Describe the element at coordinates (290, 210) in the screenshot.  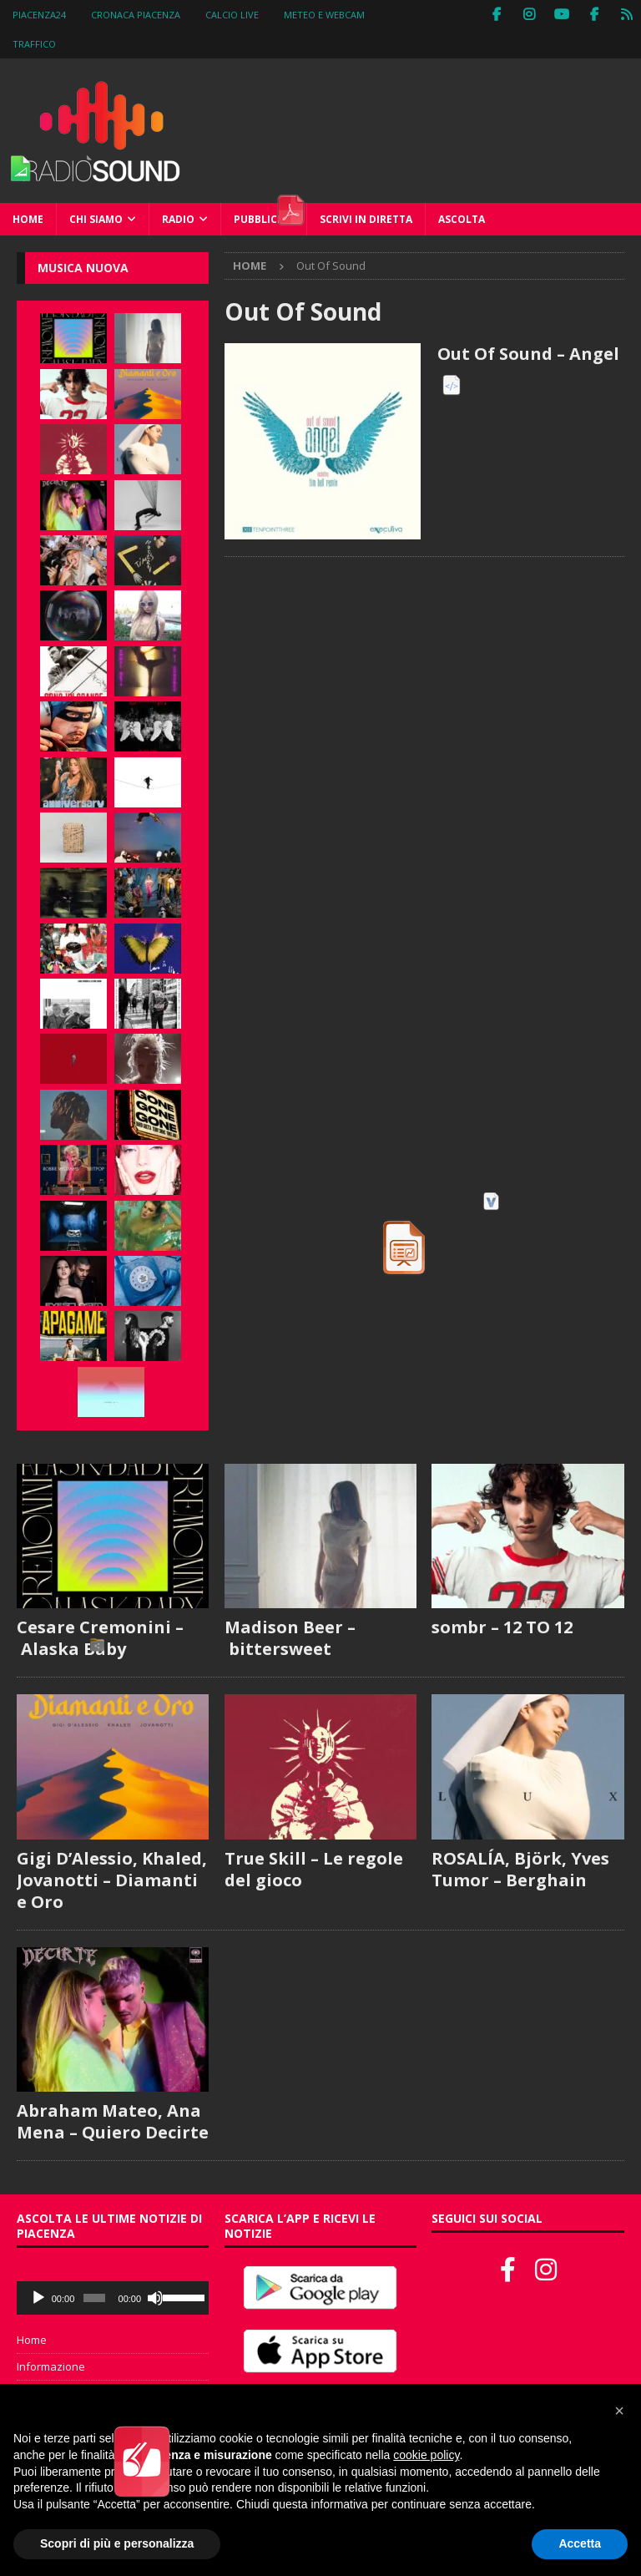
I see `a PDF document file` at that location.